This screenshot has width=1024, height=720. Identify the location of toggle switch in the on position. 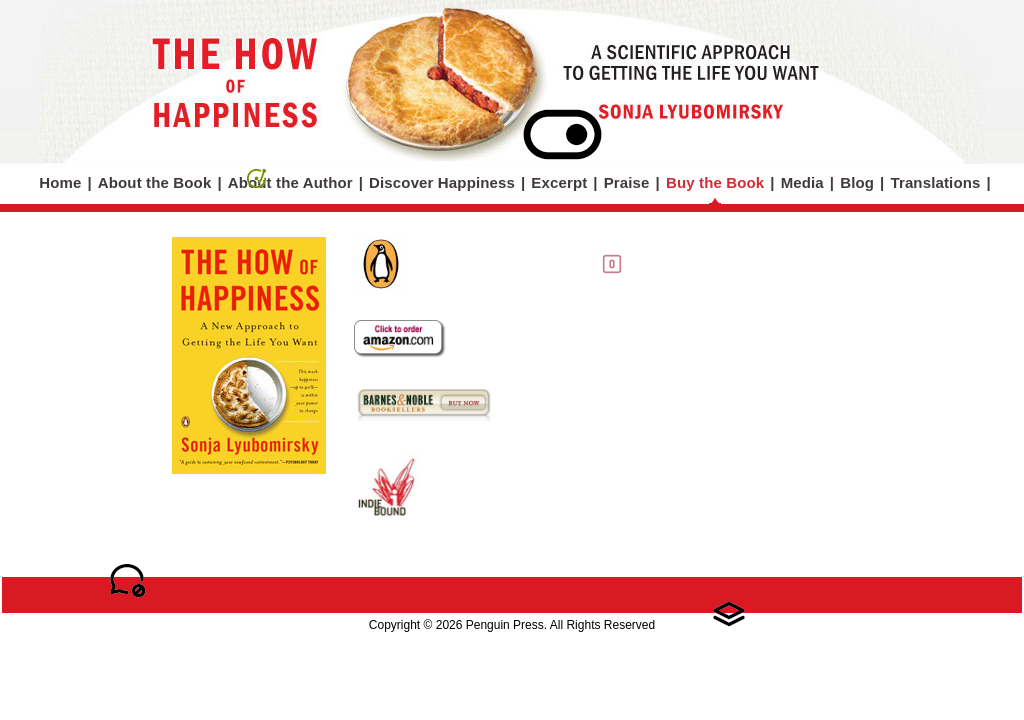
(562, 134).